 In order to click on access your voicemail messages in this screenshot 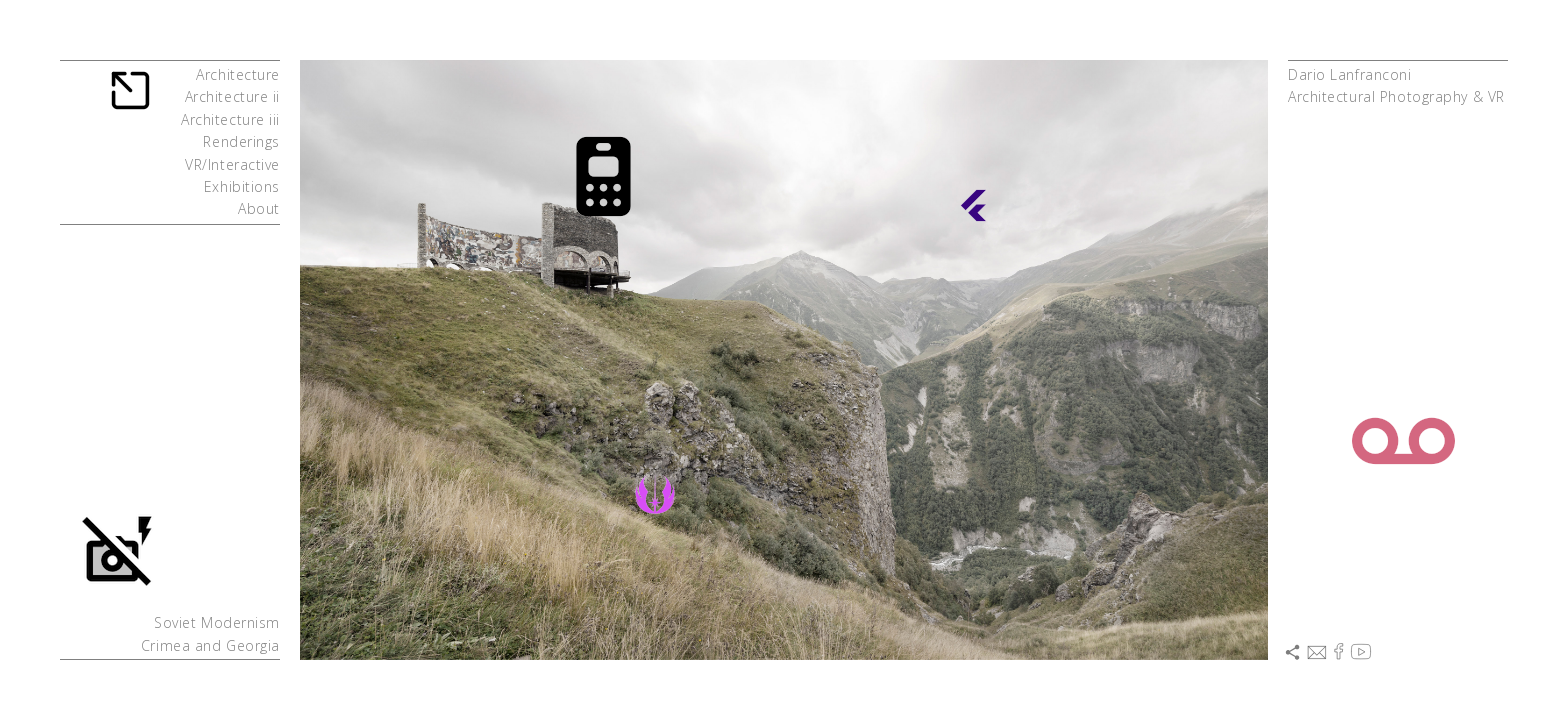, I will do `click(1403, 443)`.